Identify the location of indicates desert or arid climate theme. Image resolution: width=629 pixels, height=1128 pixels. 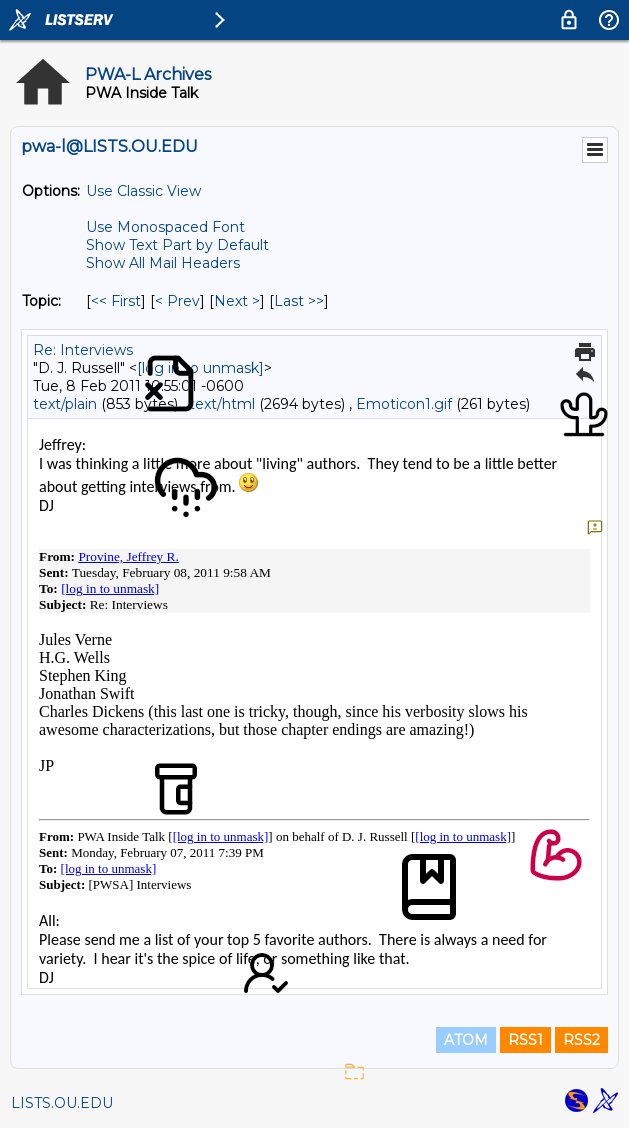
(584, 416).